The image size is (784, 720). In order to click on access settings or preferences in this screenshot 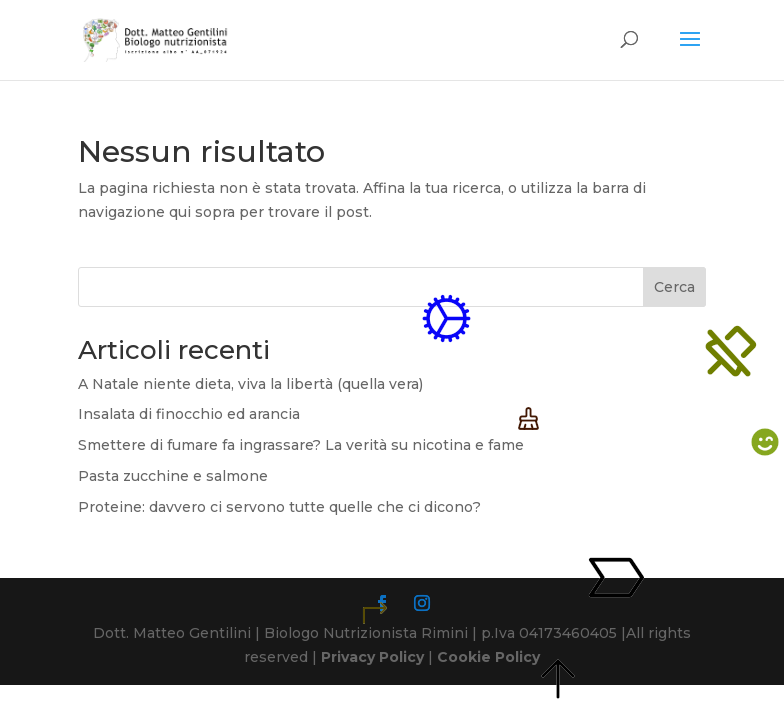, I will do `click(446, 318)`.